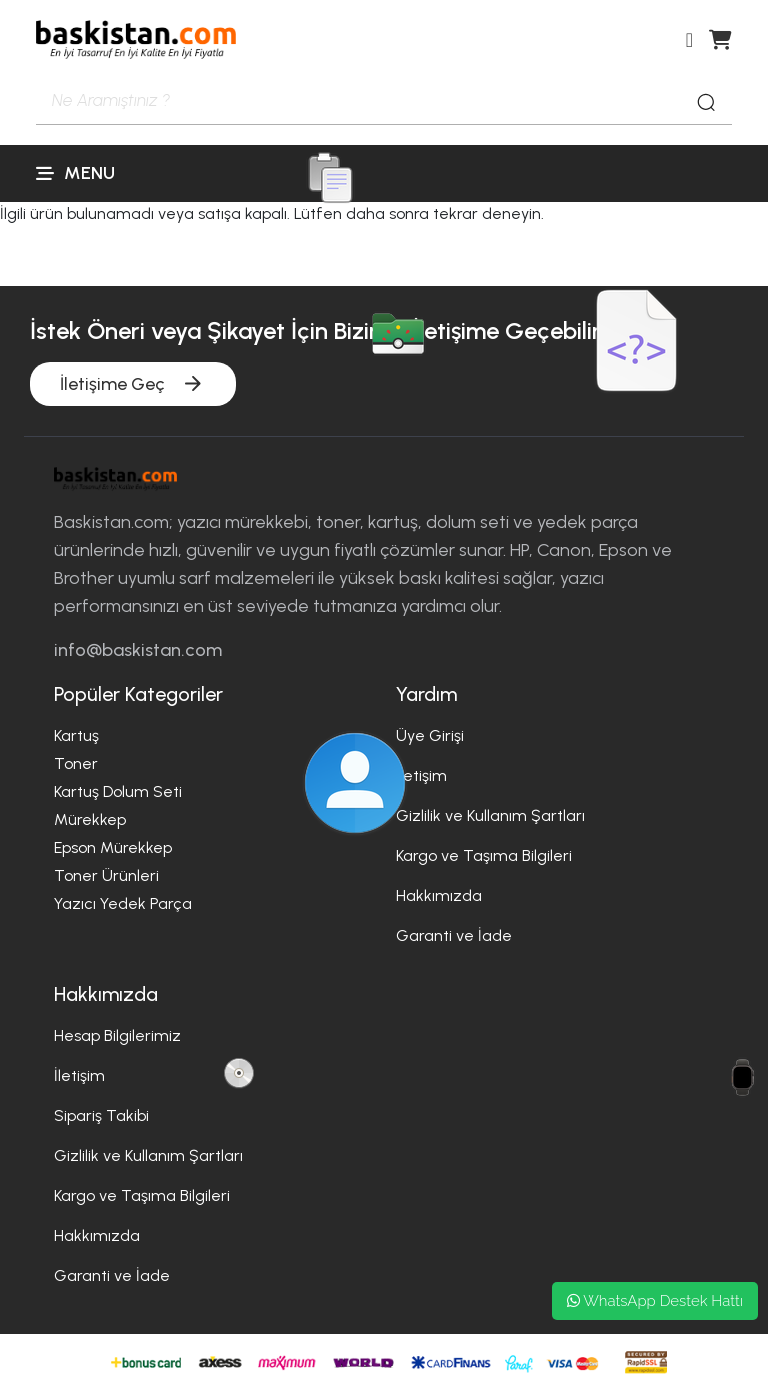 Image resolution: width=768 pixels, height=1380 pixels. Describe the element at coordinates (355, 783) in the screenshot. I see `view user profile information` at that location.